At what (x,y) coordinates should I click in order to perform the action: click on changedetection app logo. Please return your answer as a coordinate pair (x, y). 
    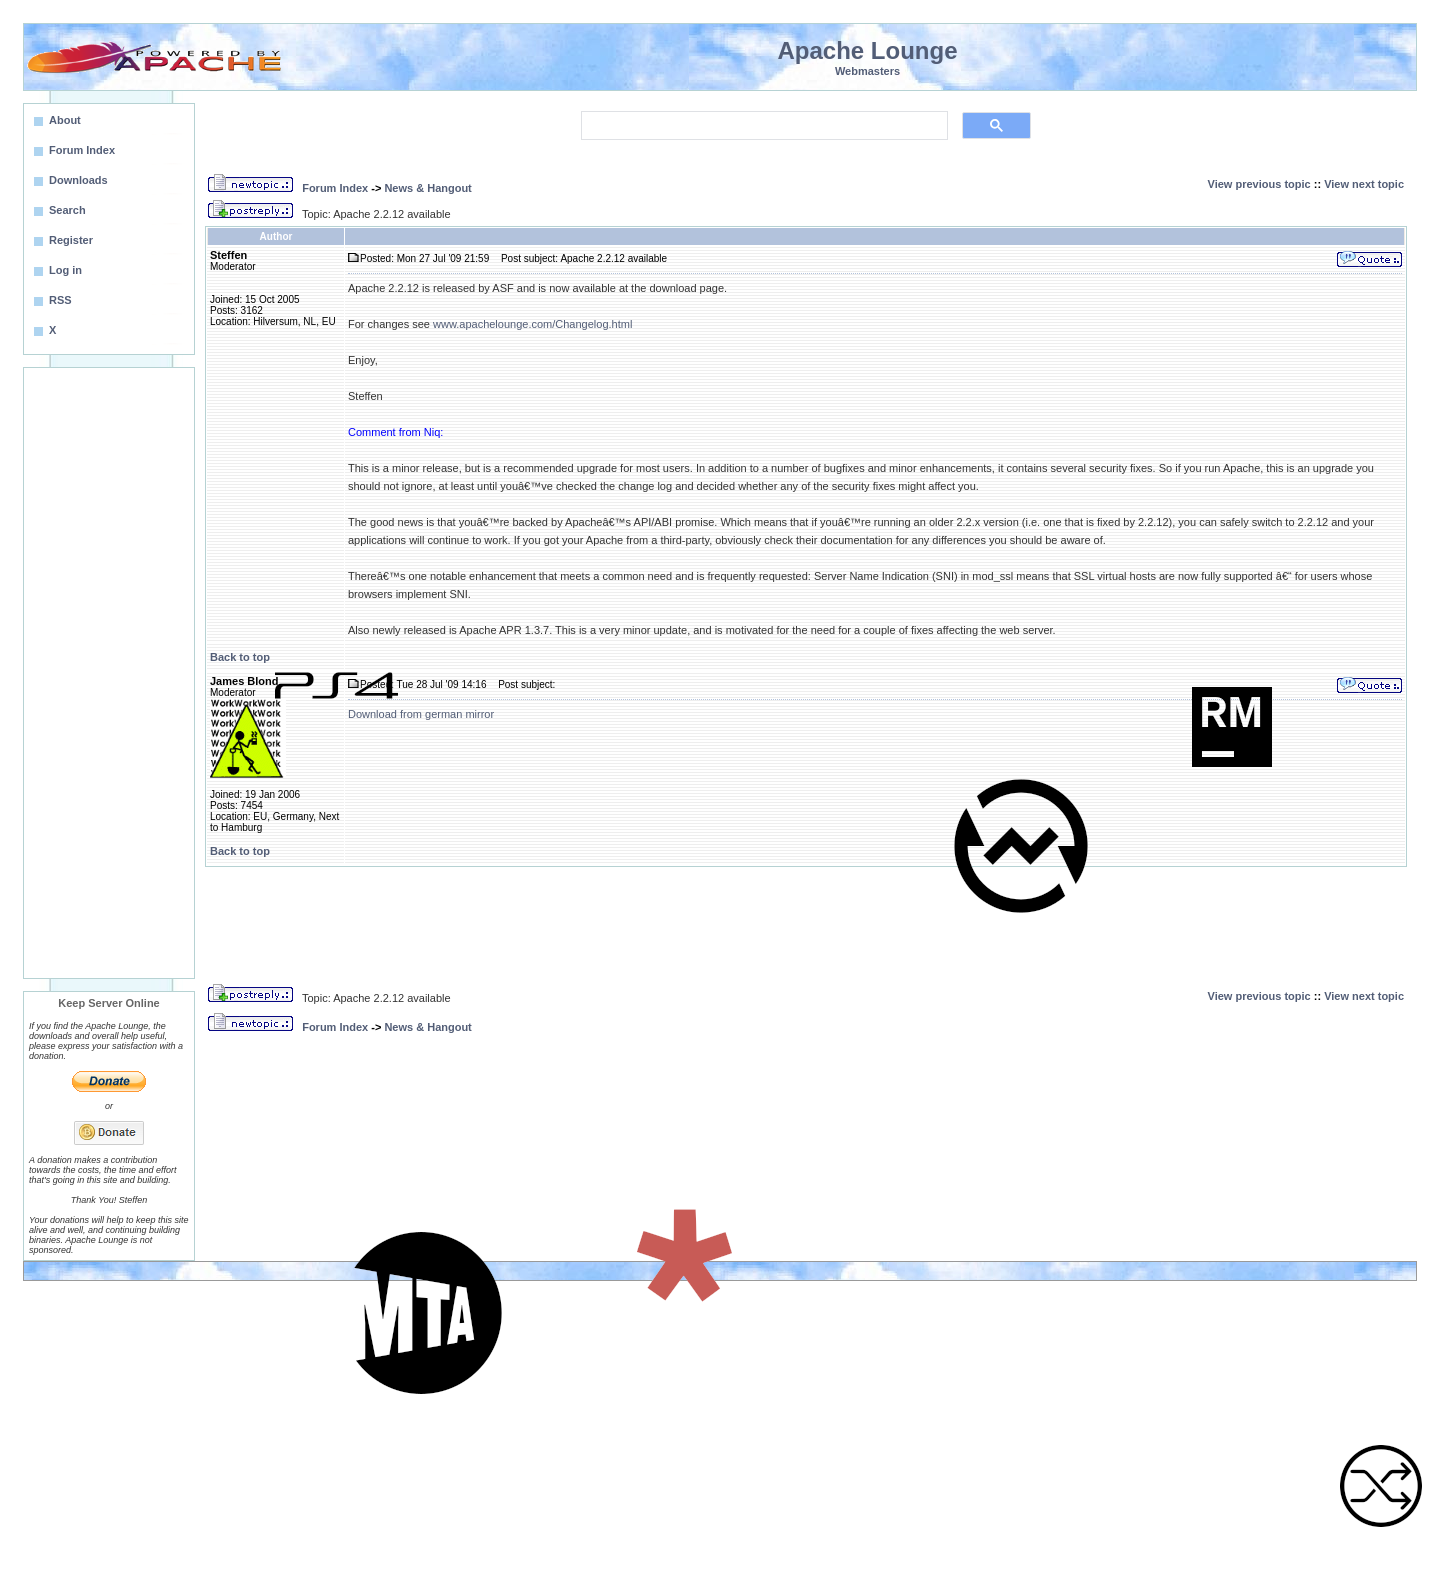
    Looking at the image, I should click on (1381, 1486).